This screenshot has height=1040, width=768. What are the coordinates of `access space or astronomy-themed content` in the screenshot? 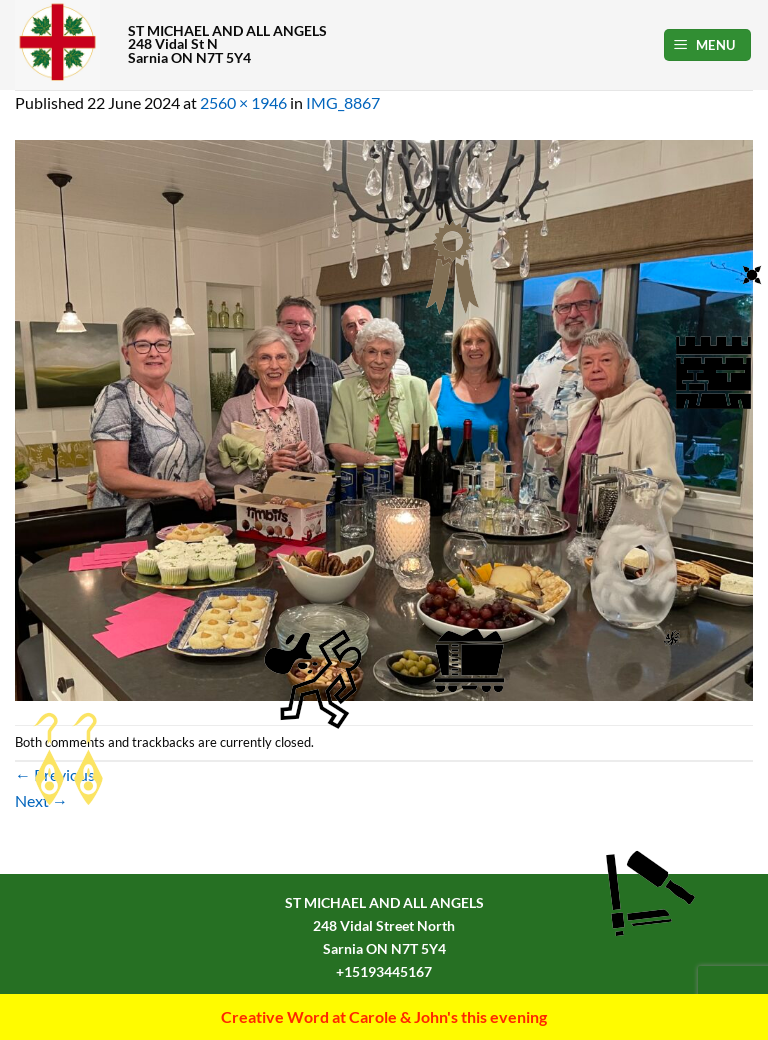 It's located at (672, 638).